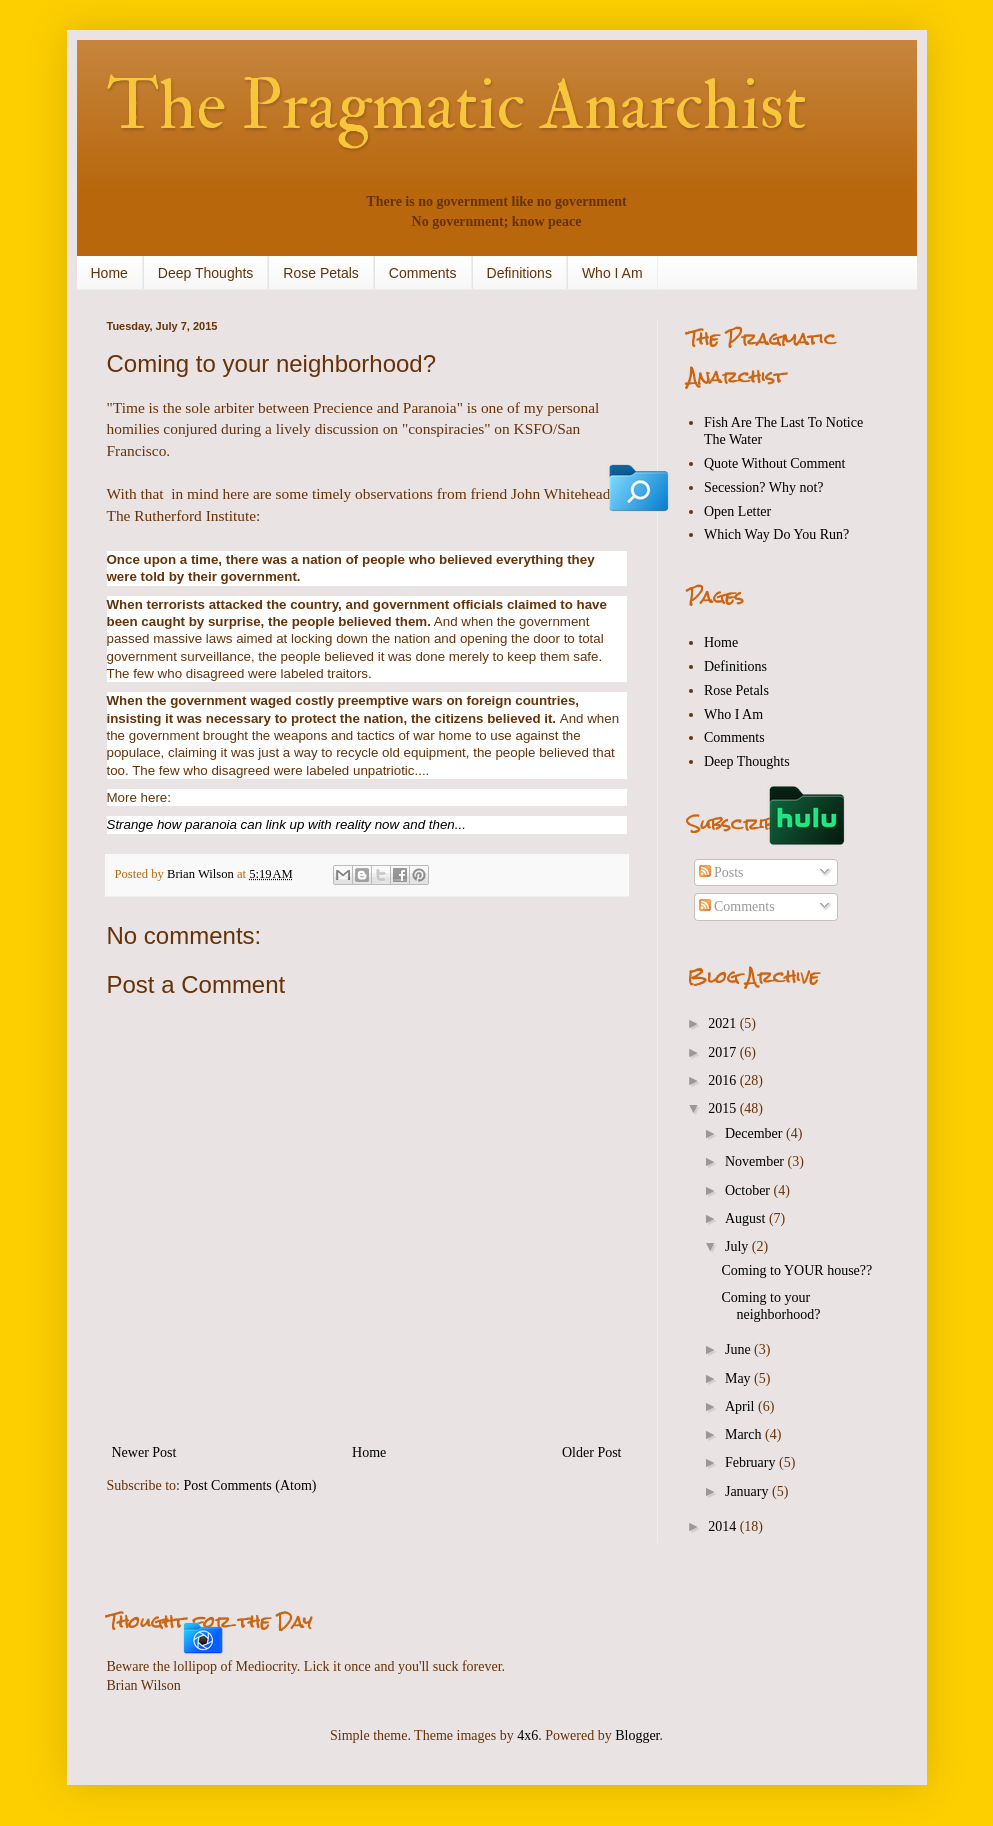 This screenshot has width=993, height=1826. Describe the element at coordinates (203, 1639) in the screenshot. I see `open keyshot project files folder` at that location.